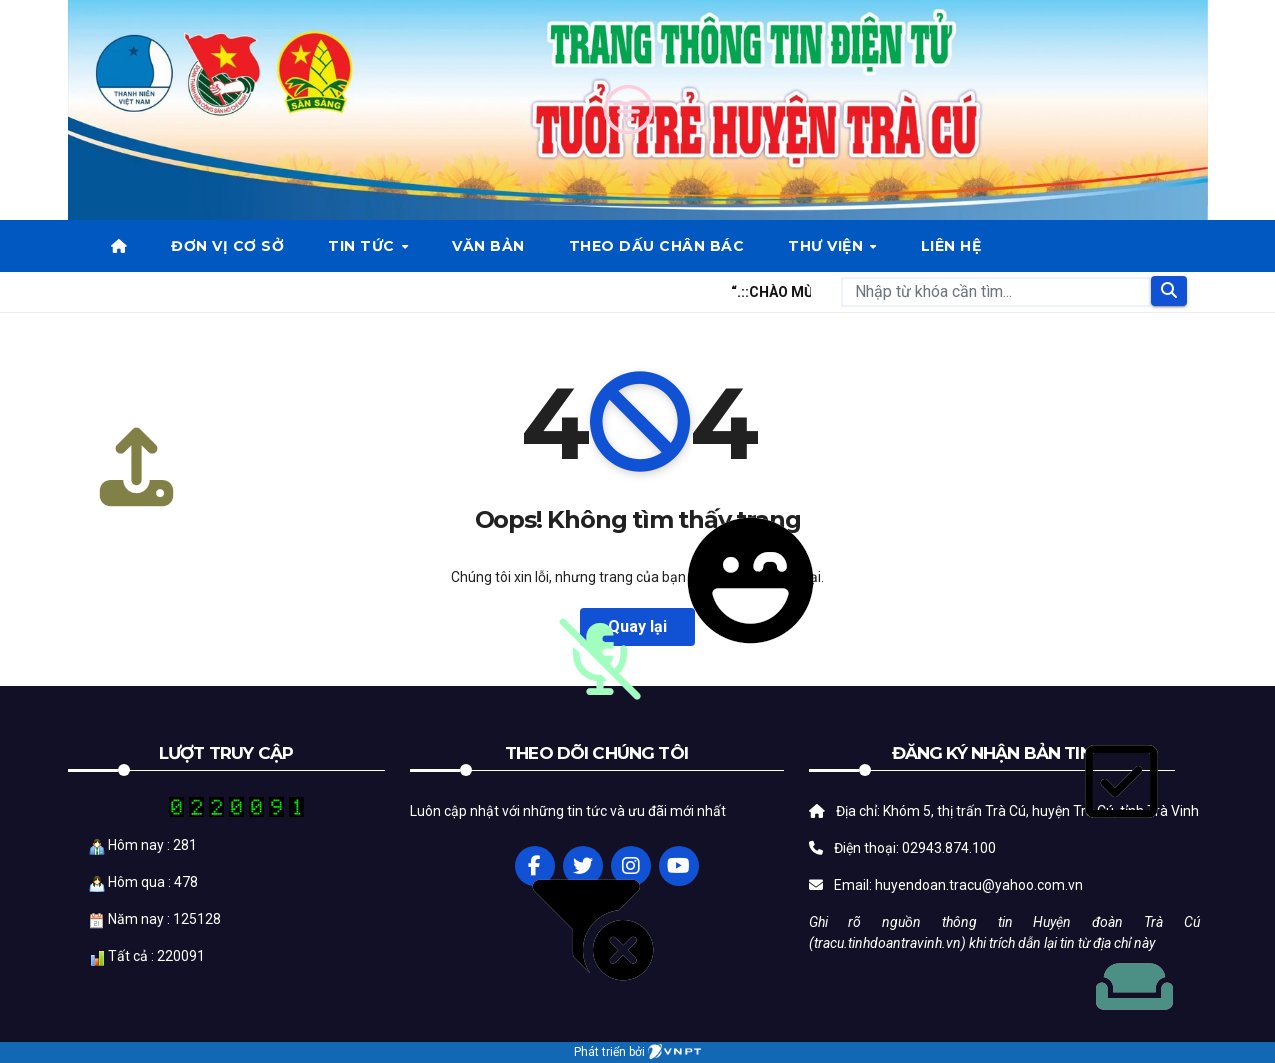  I want to click on open filter options, so click(628, 109).